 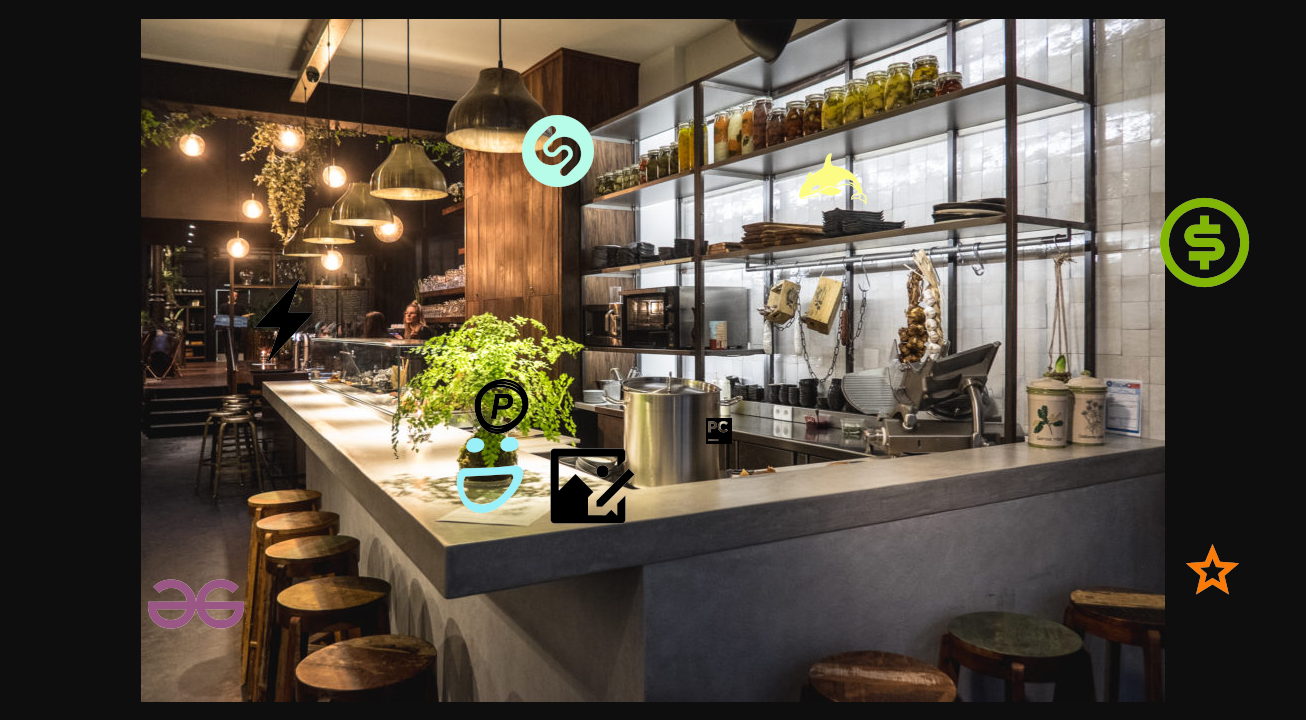 What do you see at coordinates (833, 179) in the screenshot?
I see `apache hbase database platform logo` at bounding box center [833, 179].